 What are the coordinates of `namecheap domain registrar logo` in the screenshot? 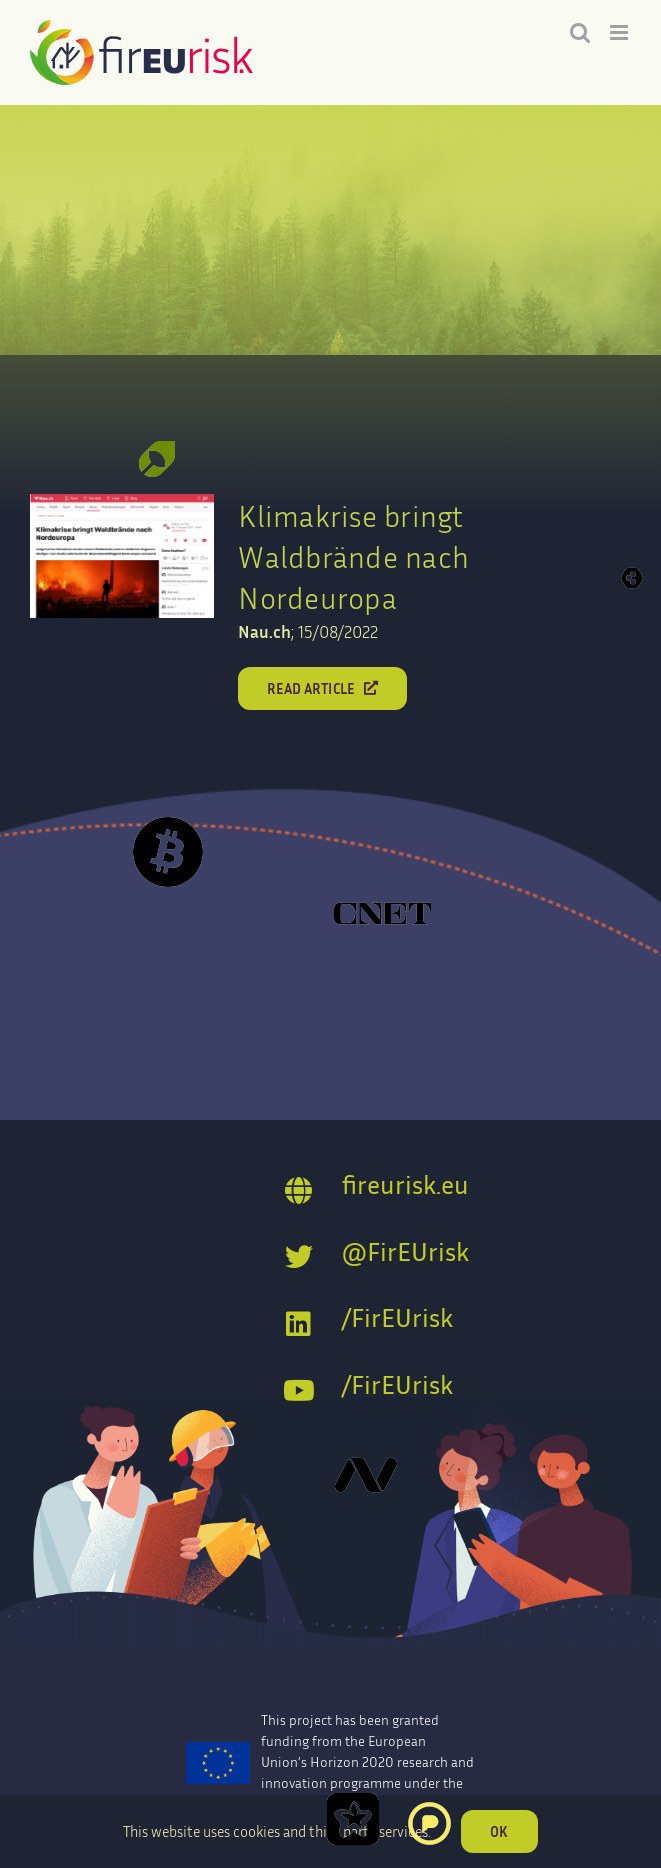 It's located at (366, 1475).